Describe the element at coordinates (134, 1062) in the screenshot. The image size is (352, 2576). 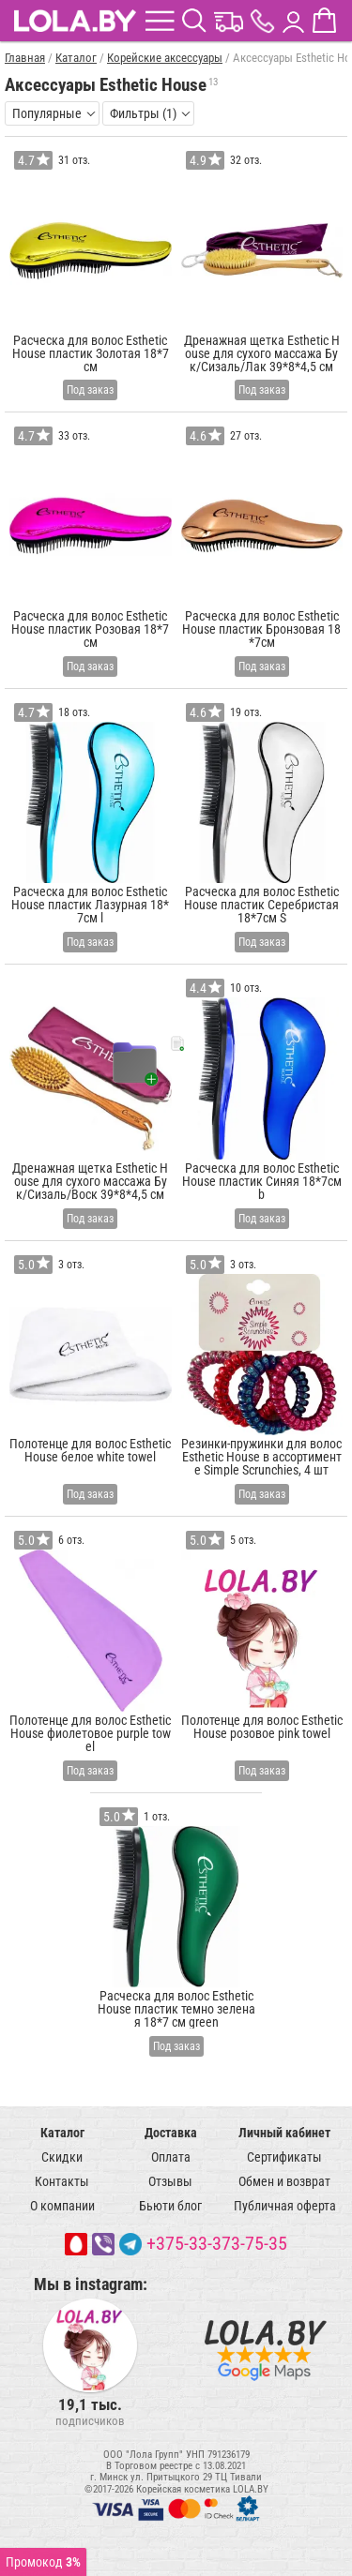
I see `create a new folder` at that location.